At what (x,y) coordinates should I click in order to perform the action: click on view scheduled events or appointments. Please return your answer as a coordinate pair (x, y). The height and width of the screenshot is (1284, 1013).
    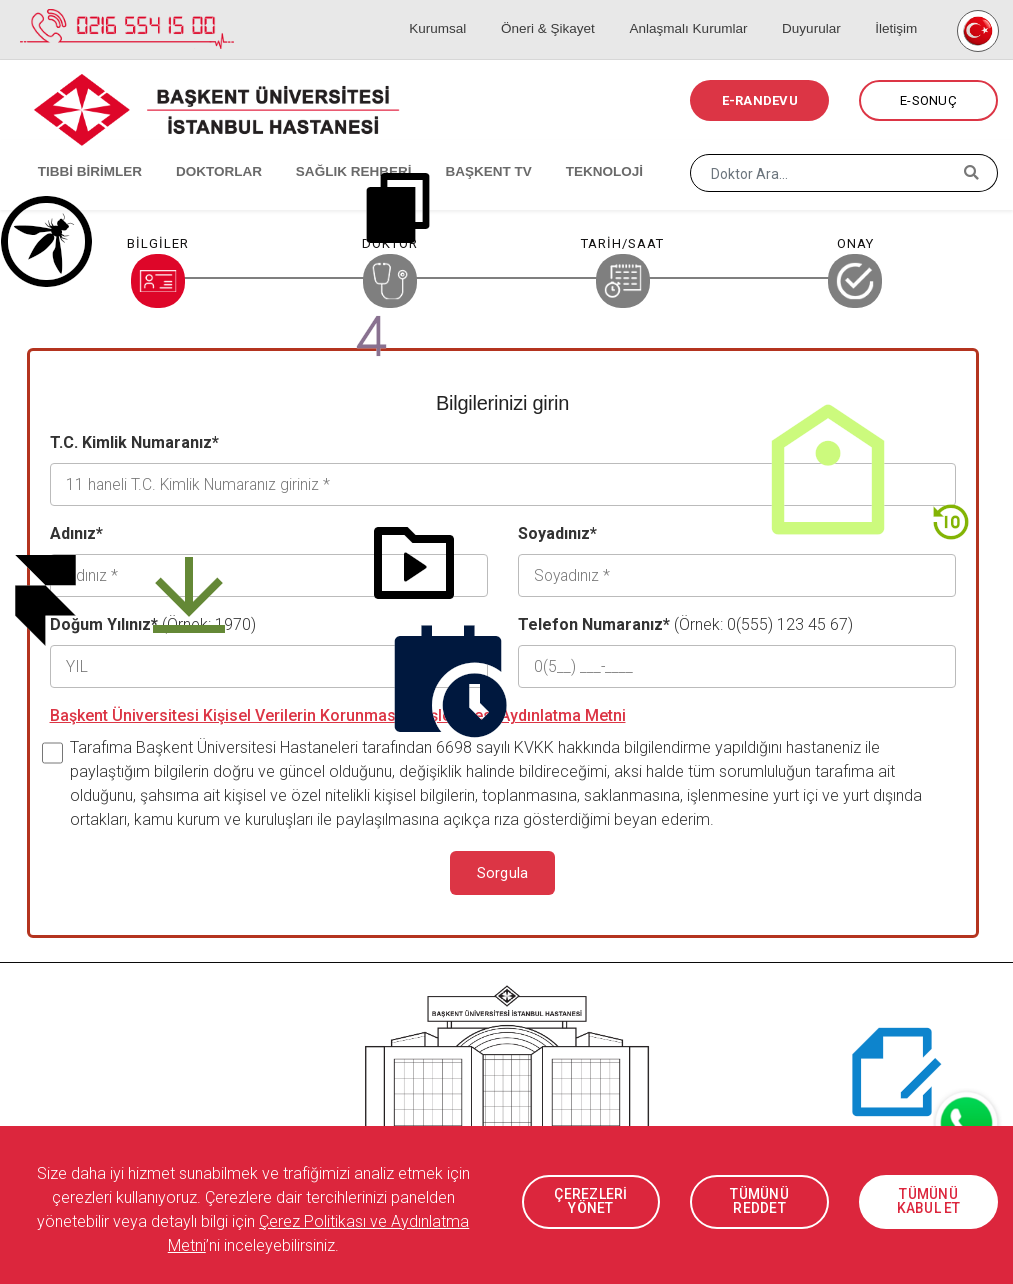
    Looking at the image, I should click on (448, 684).